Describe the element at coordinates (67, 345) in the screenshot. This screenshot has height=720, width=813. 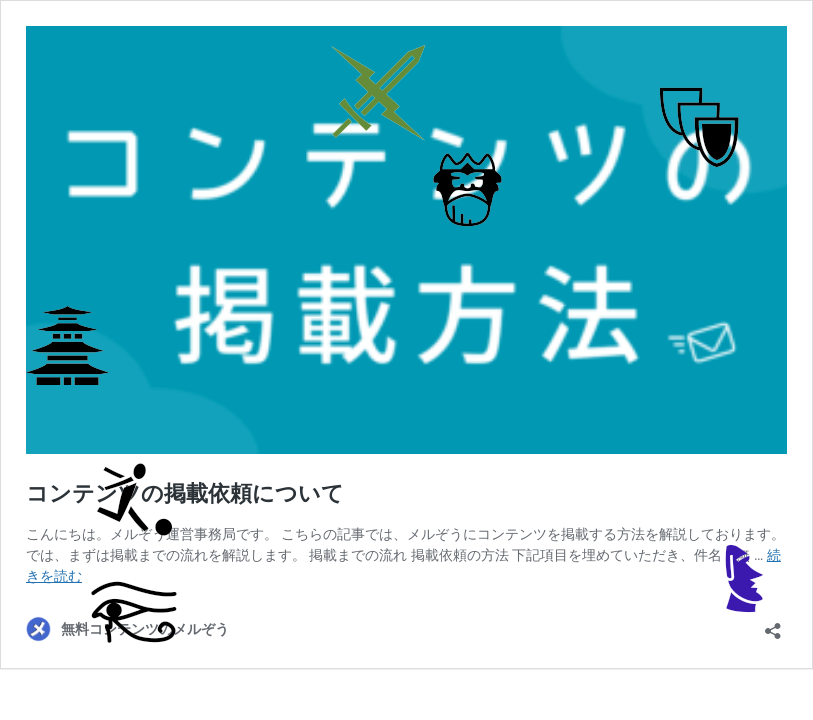
I see `view asian temple or landmark location` at that location.